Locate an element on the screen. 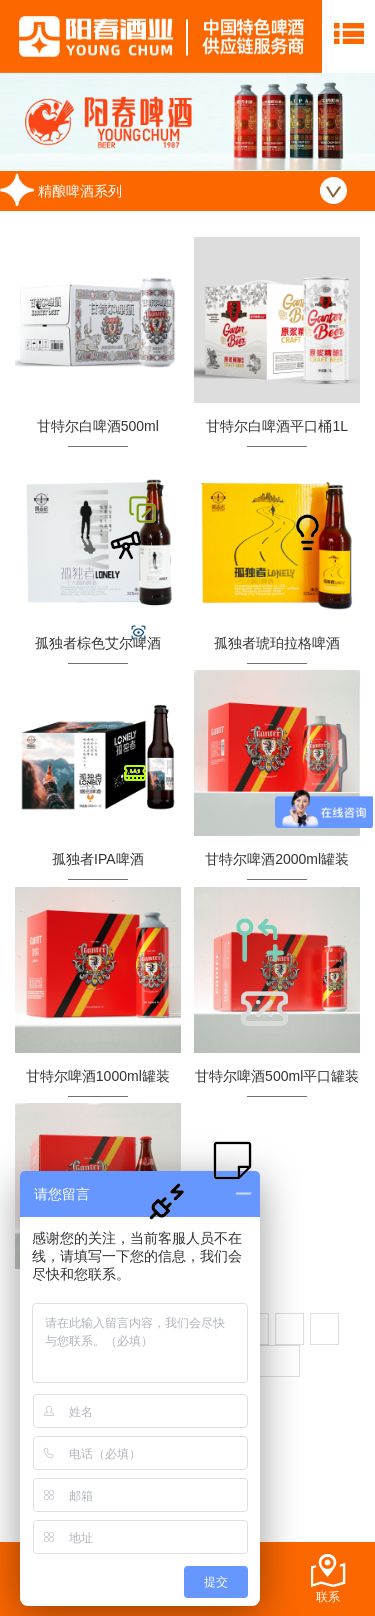 The image size is (375, 1616). create a new pull request is located at coordinates (260, 940).